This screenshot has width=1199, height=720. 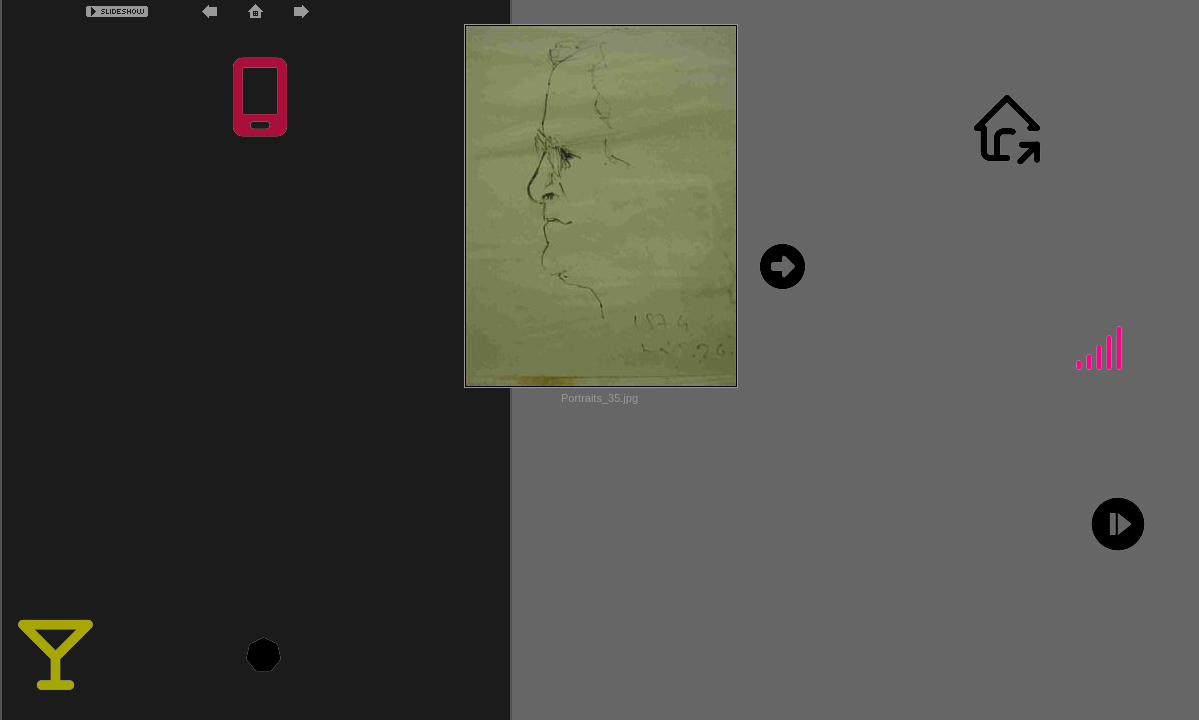 I want to click on share a home or property listing, so click(x=1007, y=128).